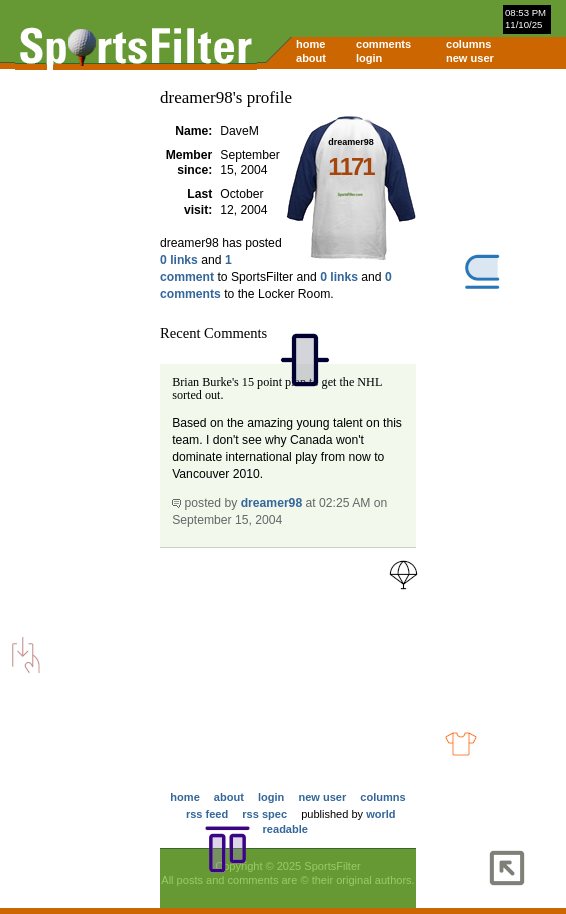 This screenshot has height=914, width=566. Describe the element at coordinates (305, 360) in the screenshot. I see `align object to vertical center` at that location.